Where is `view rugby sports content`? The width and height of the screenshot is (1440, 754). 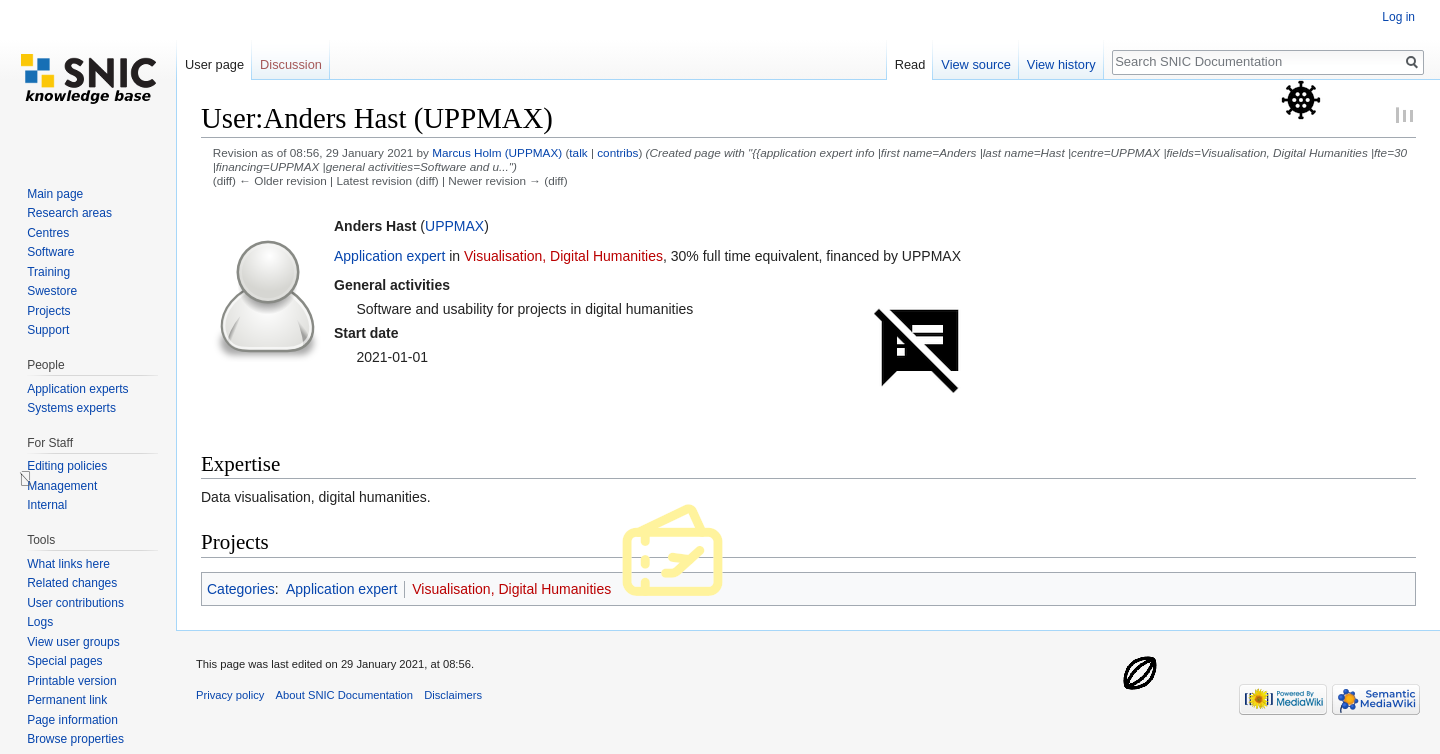 view rugby sports content is located at coordinates (1140, 673).